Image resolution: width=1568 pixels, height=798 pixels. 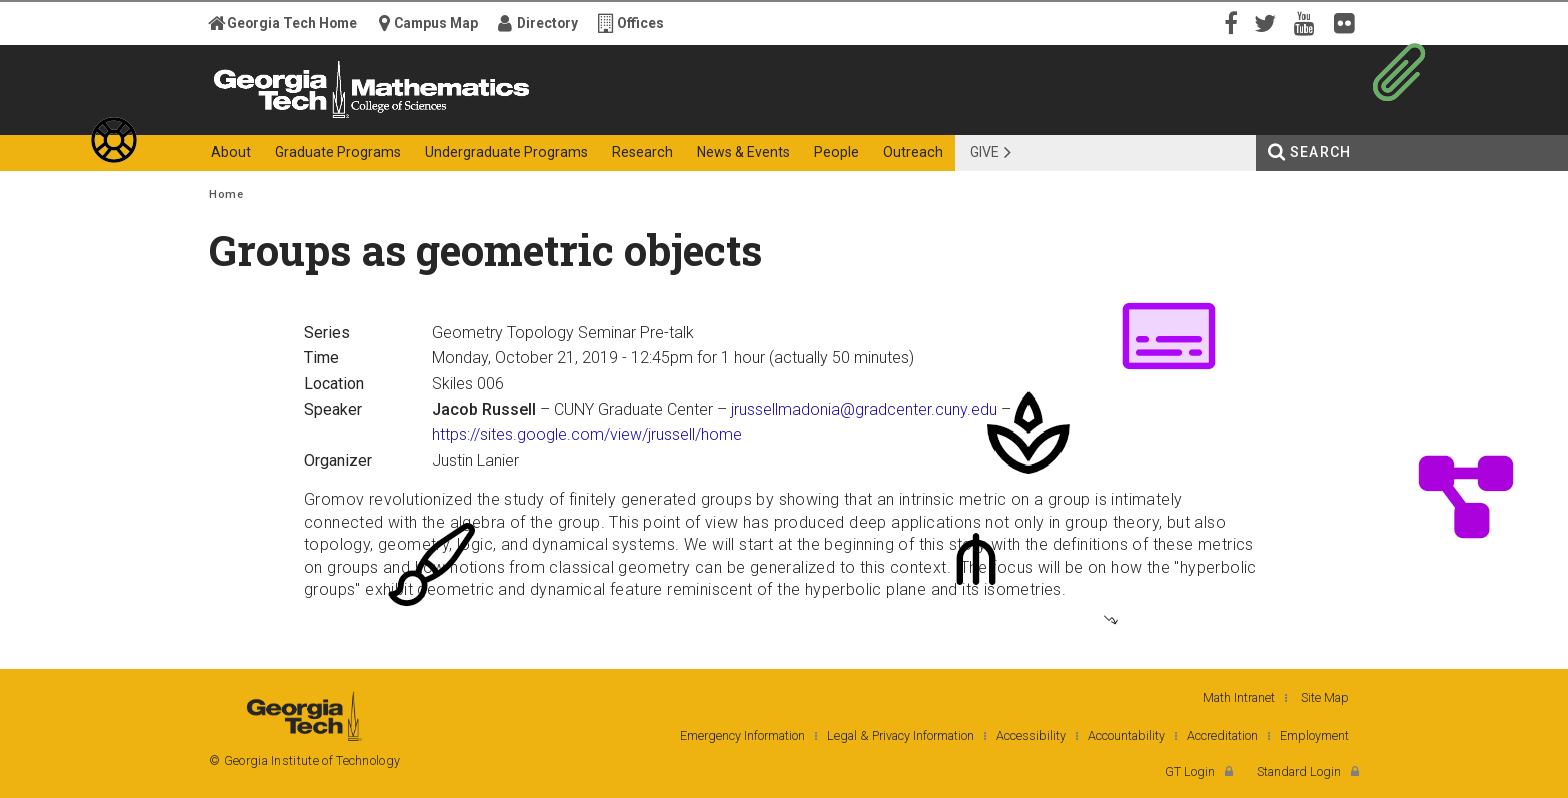 I want to click on access help or support, so click(x=114, y=140).